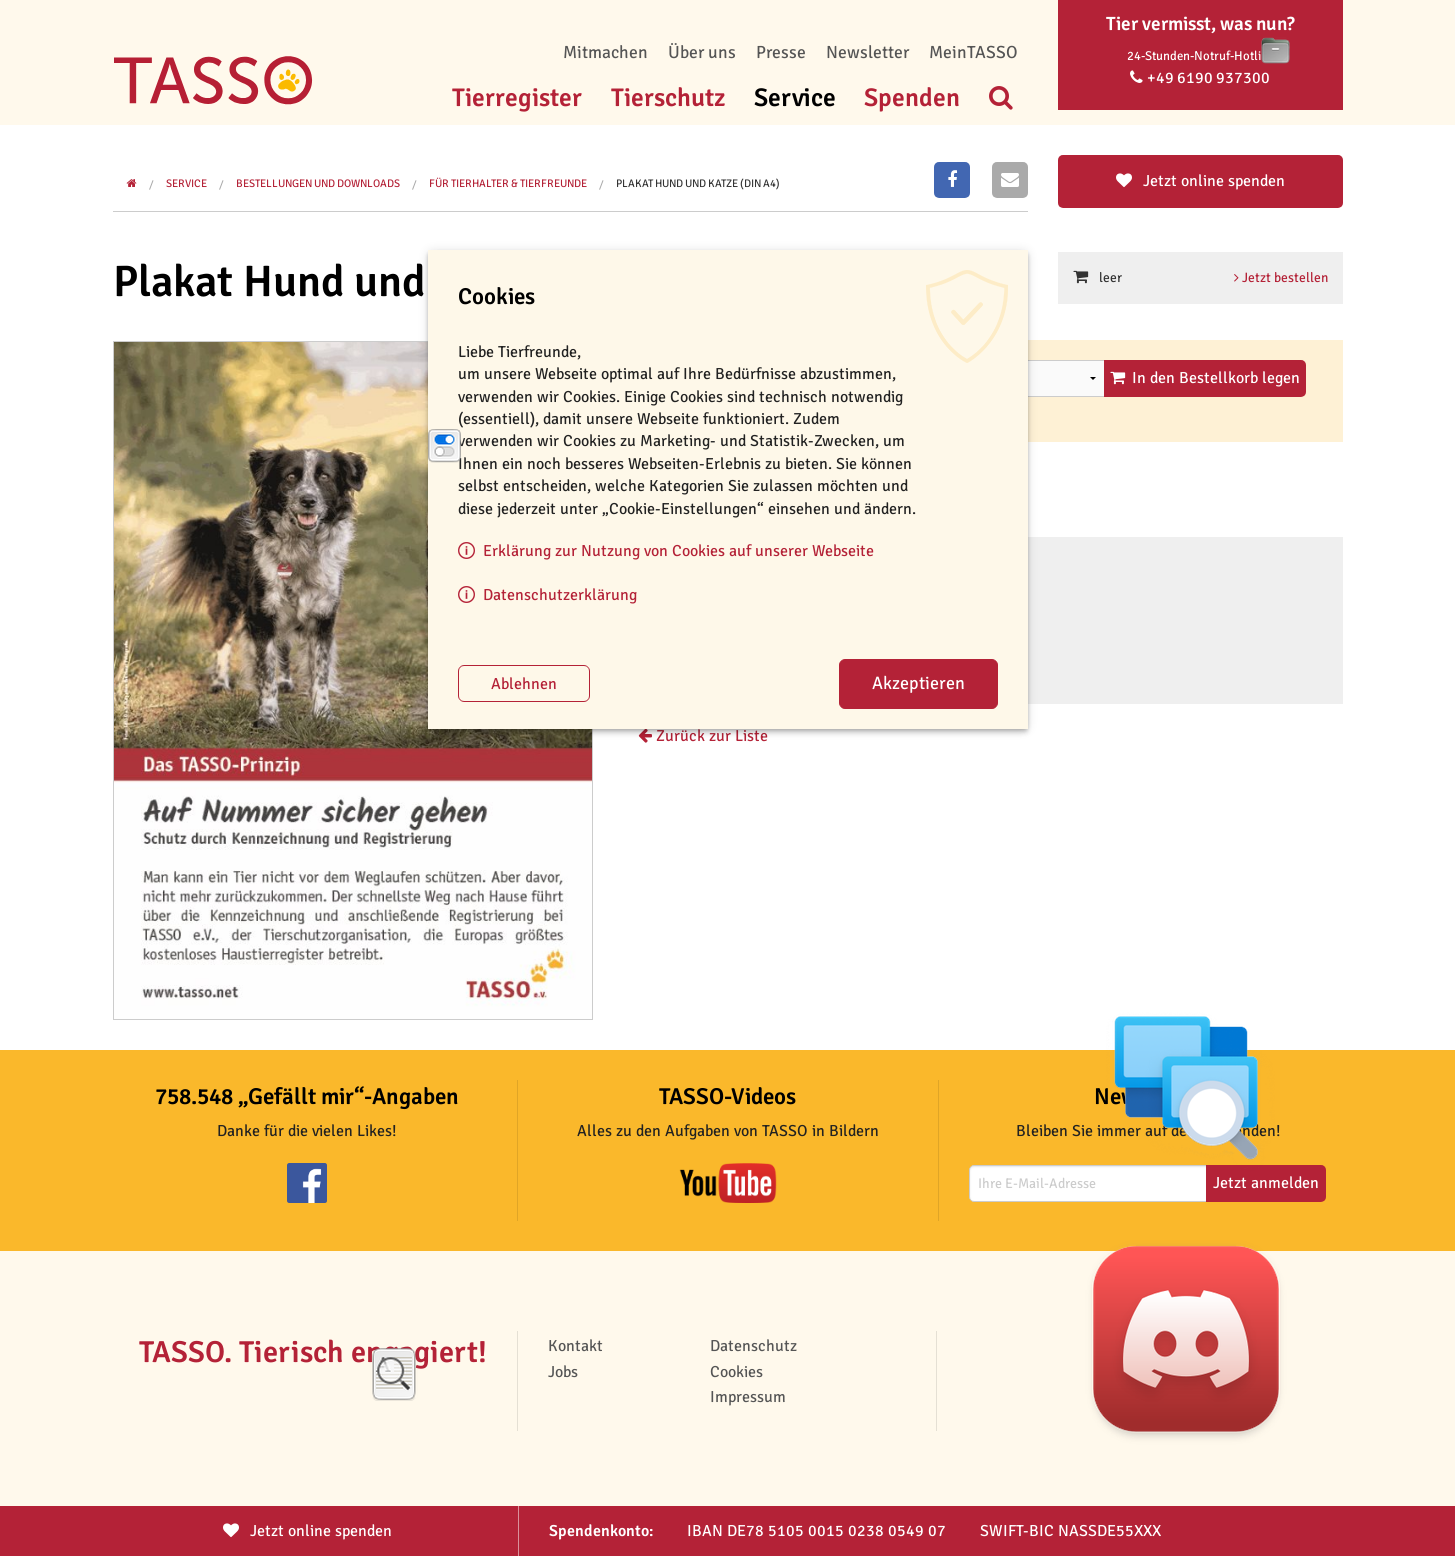  I want to click on open unity tweak tool settings, so click(444, 445).